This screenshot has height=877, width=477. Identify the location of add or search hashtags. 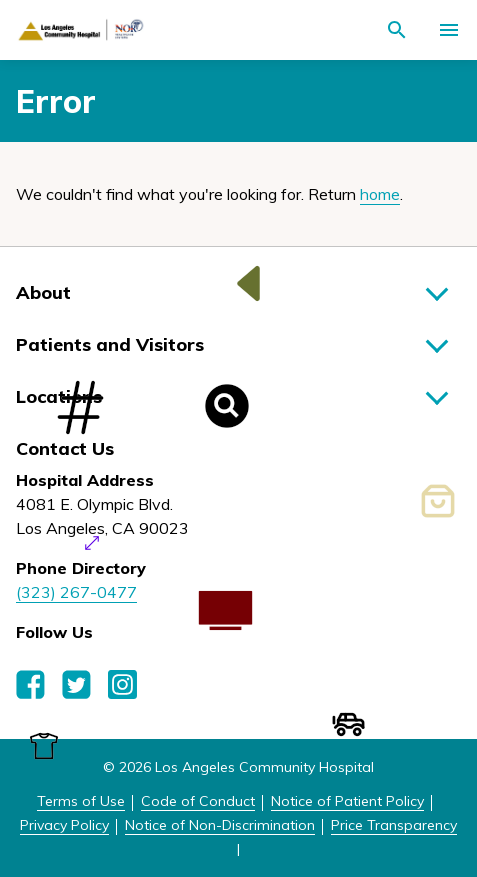
(80, 407).